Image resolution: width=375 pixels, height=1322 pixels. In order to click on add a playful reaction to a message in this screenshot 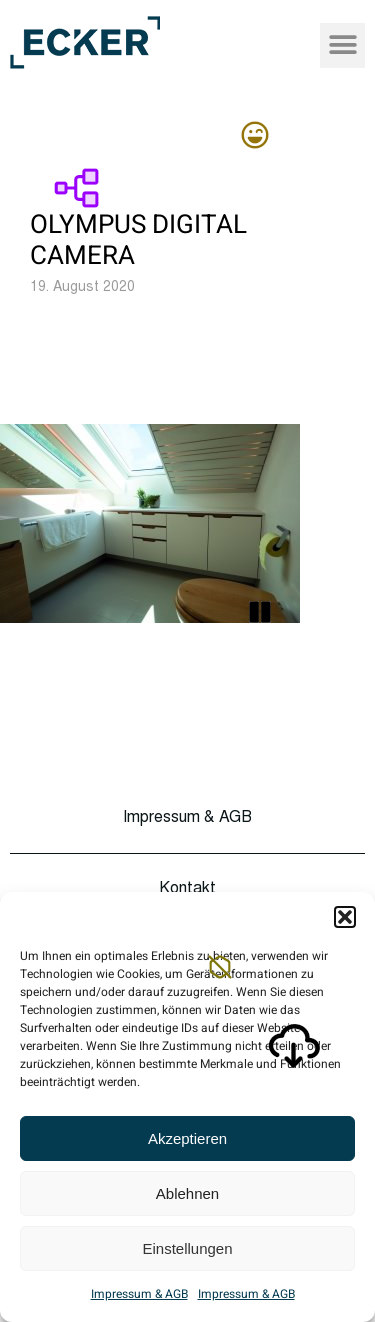, I will do `click(255, 135)`.